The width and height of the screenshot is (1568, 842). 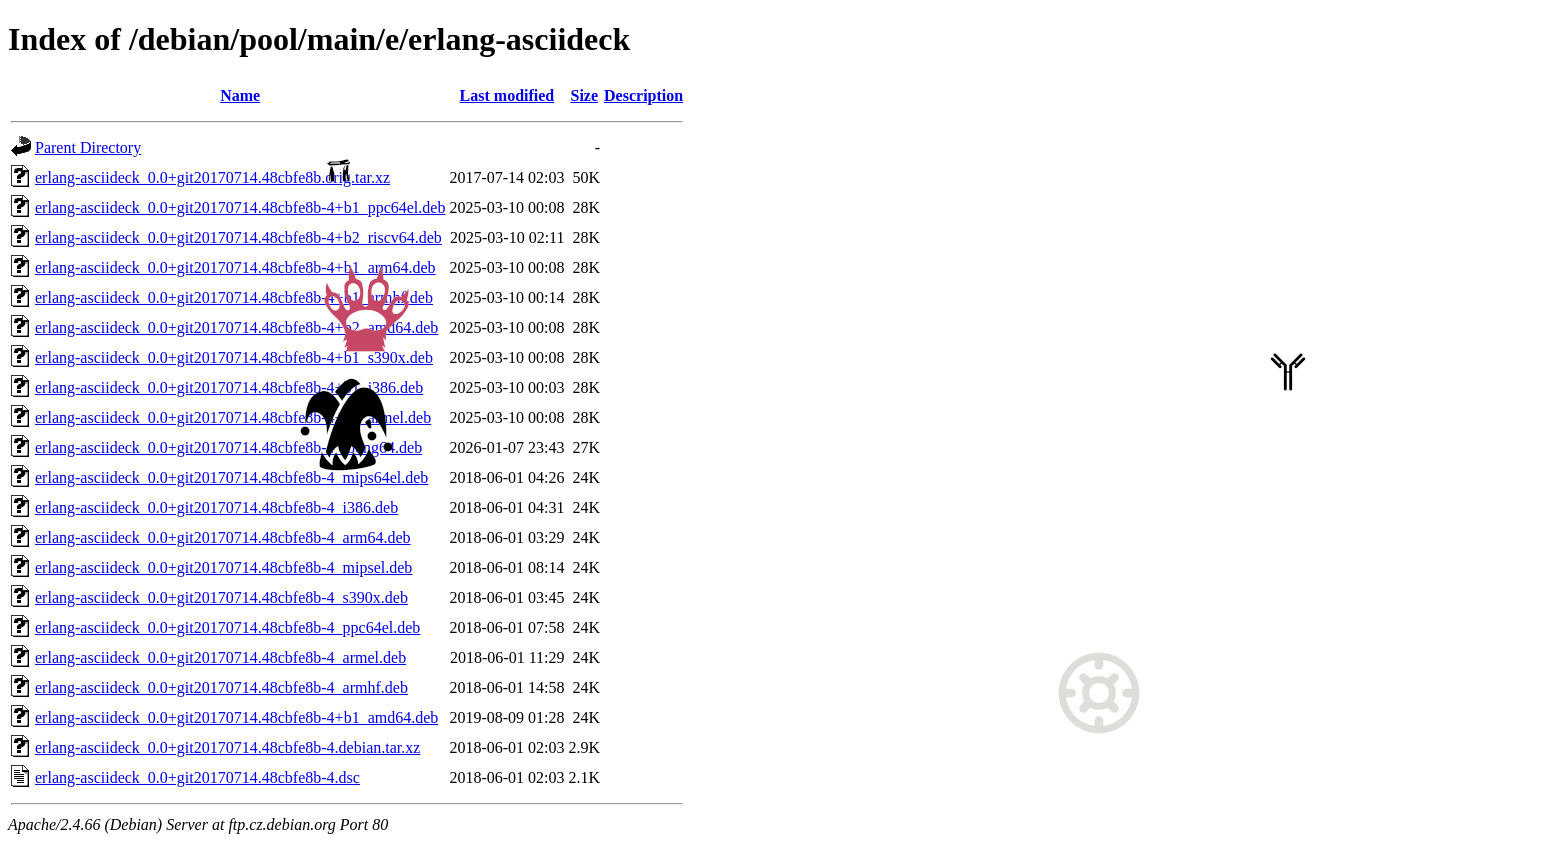 I want to click on access game settings or options, so click(x=1099, y=693).